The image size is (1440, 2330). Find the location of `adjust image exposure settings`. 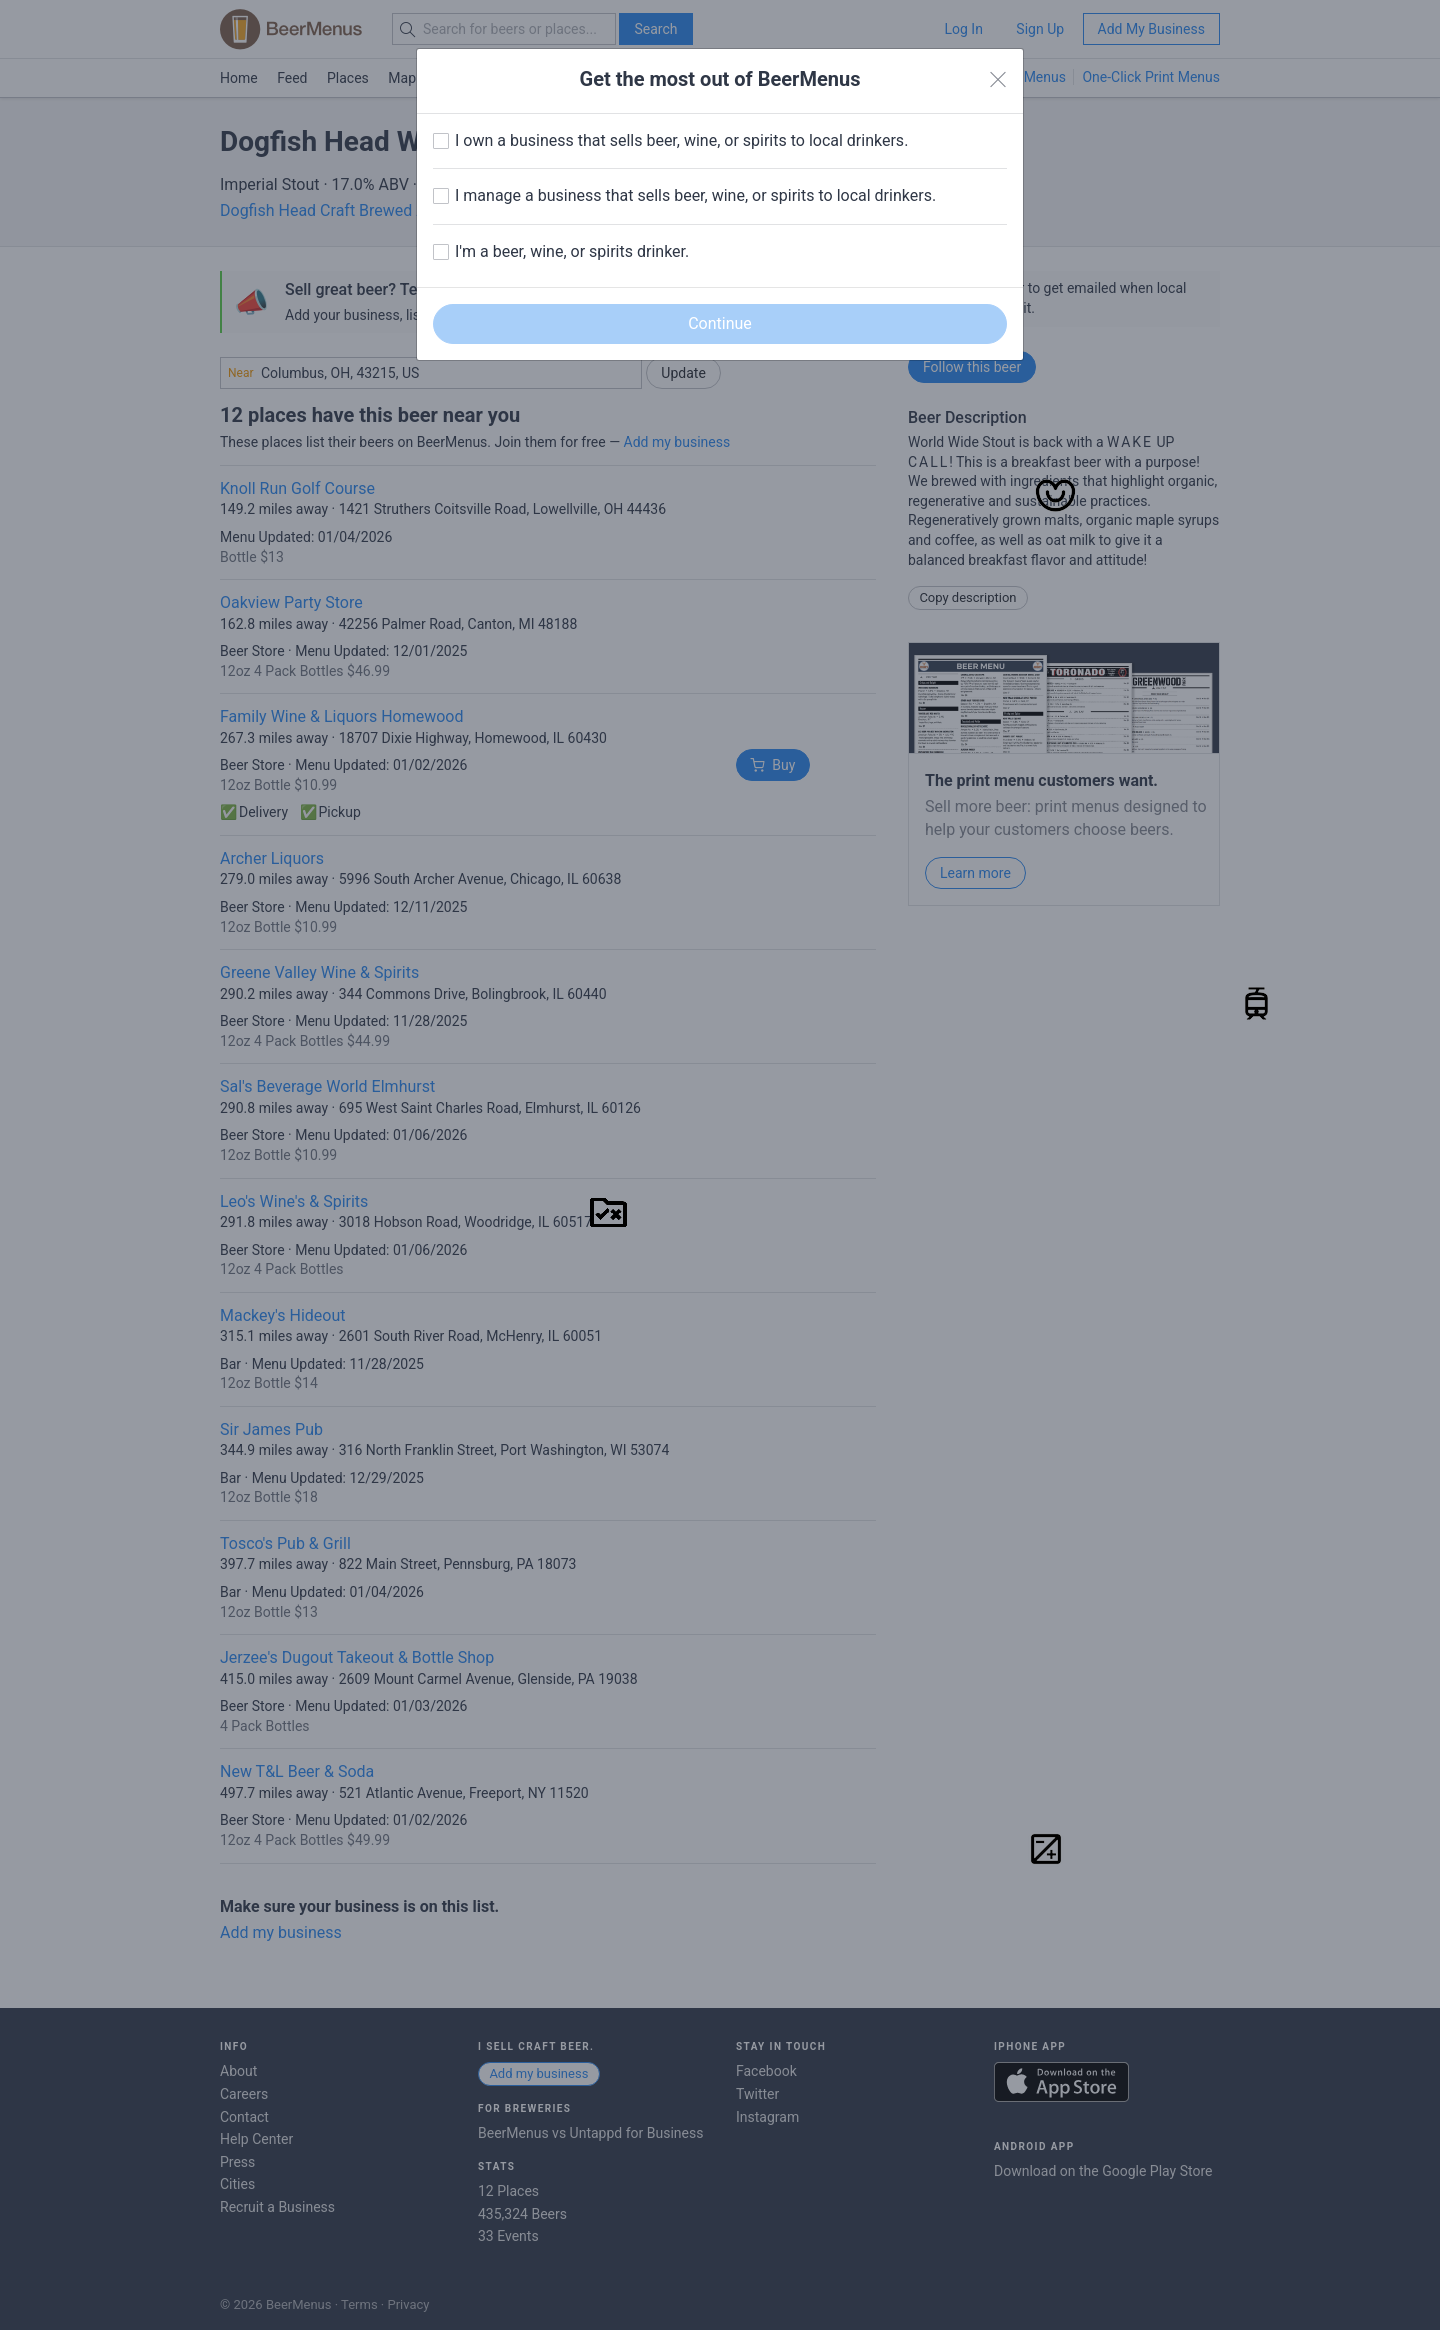

adjust image exposure settings is located at coordinates (1046, 1849).